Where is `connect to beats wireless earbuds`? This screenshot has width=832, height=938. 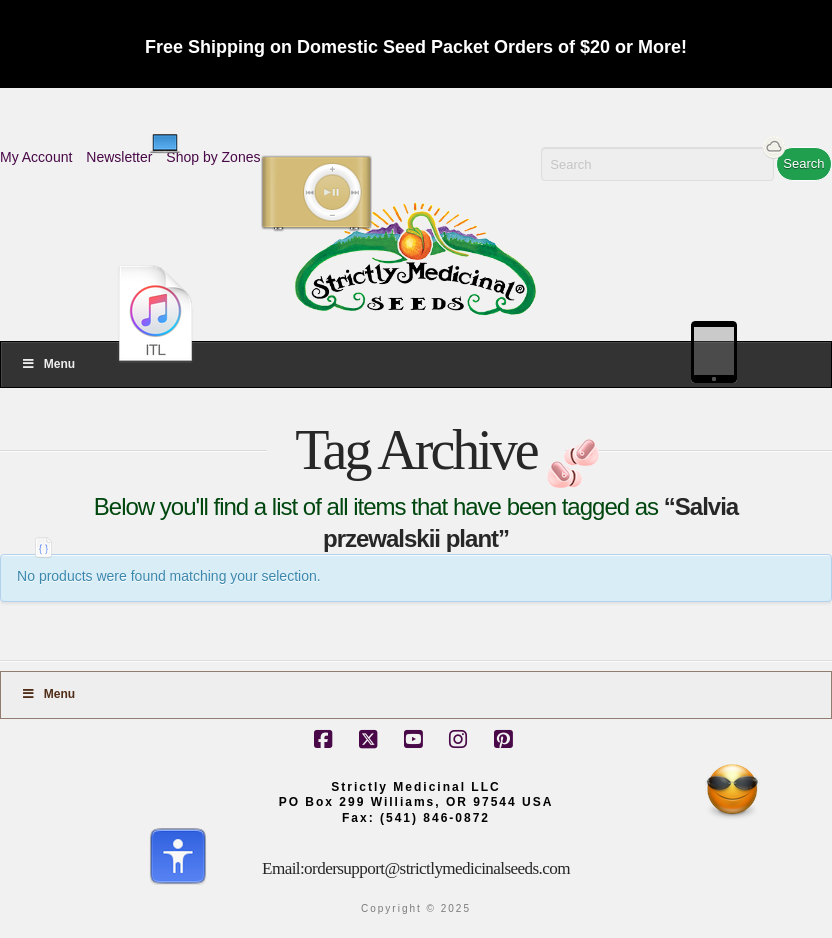 connect to beats wireless earbuds is located at coordinates (573, 464).